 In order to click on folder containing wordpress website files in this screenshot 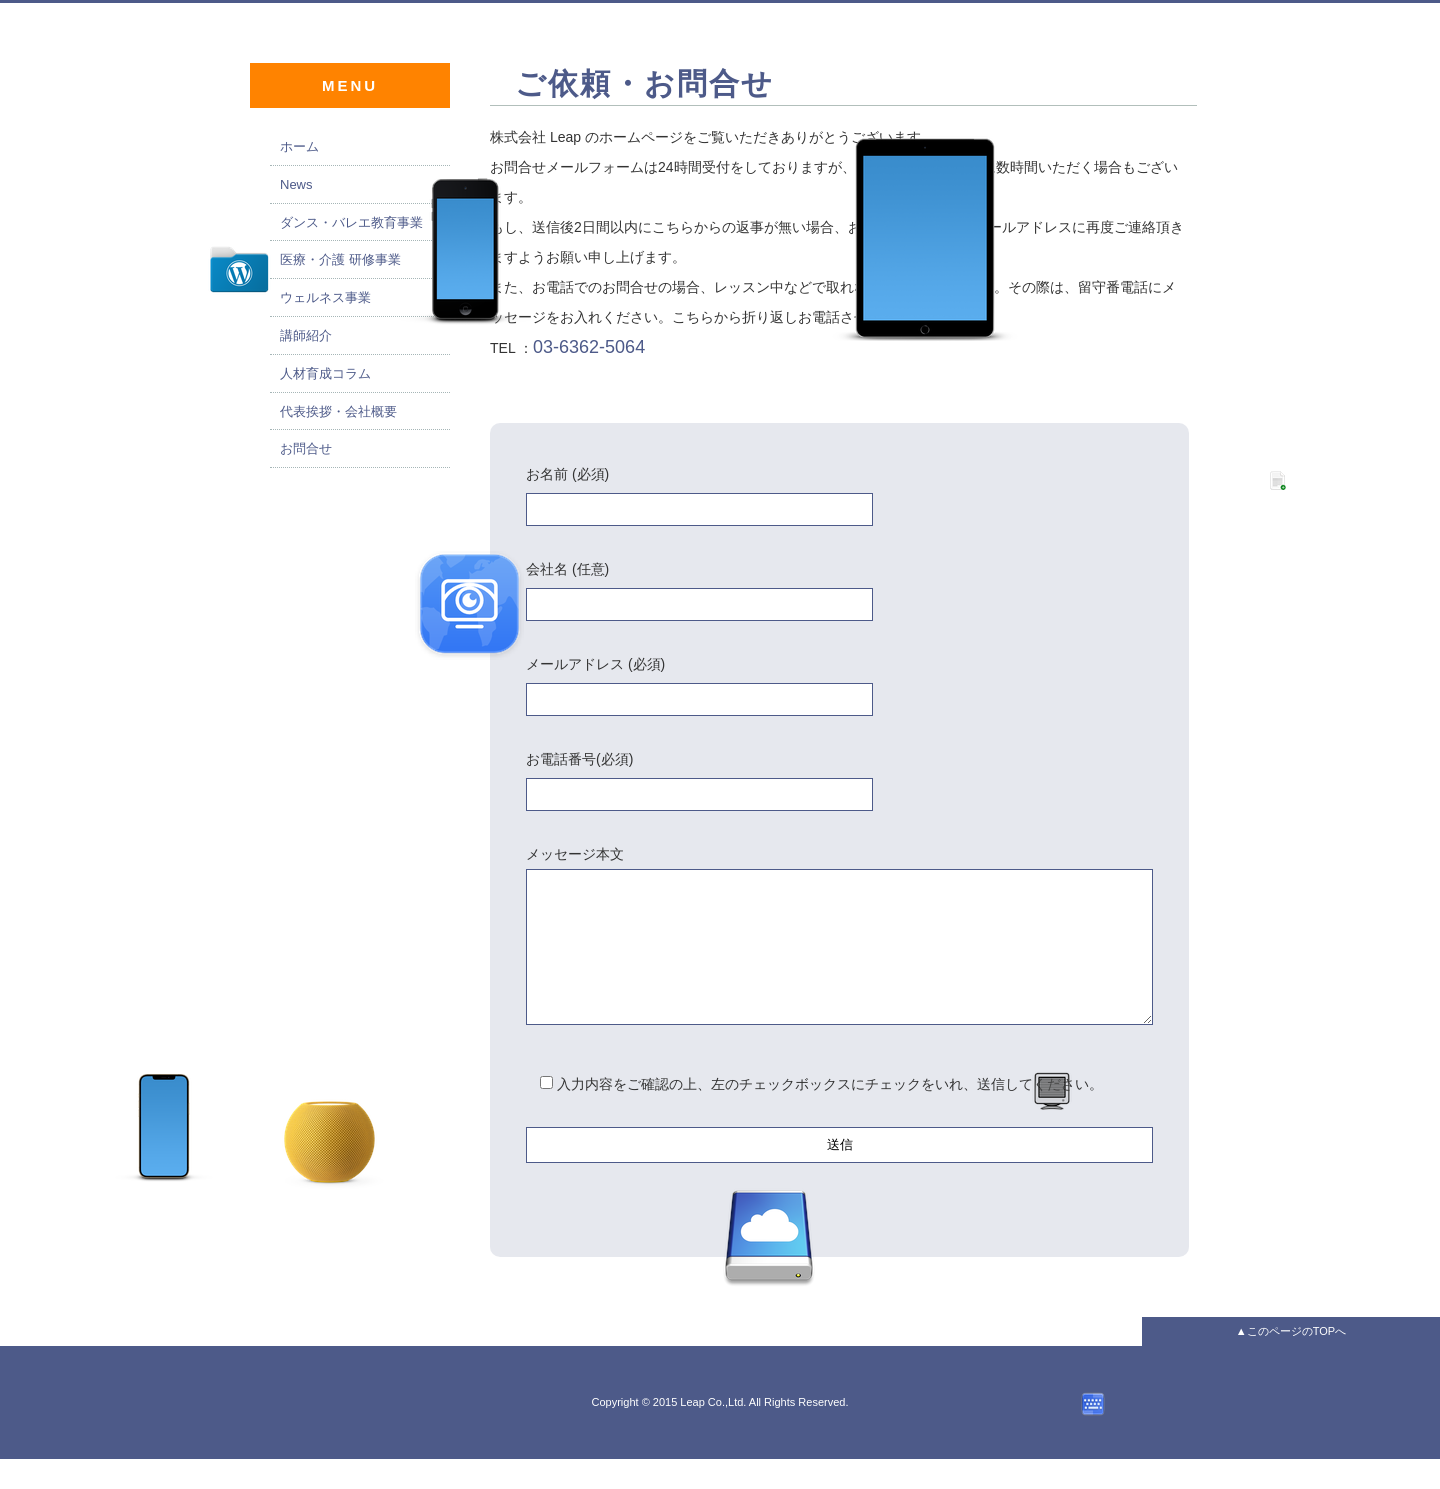, I will do `click(239, 271)`.